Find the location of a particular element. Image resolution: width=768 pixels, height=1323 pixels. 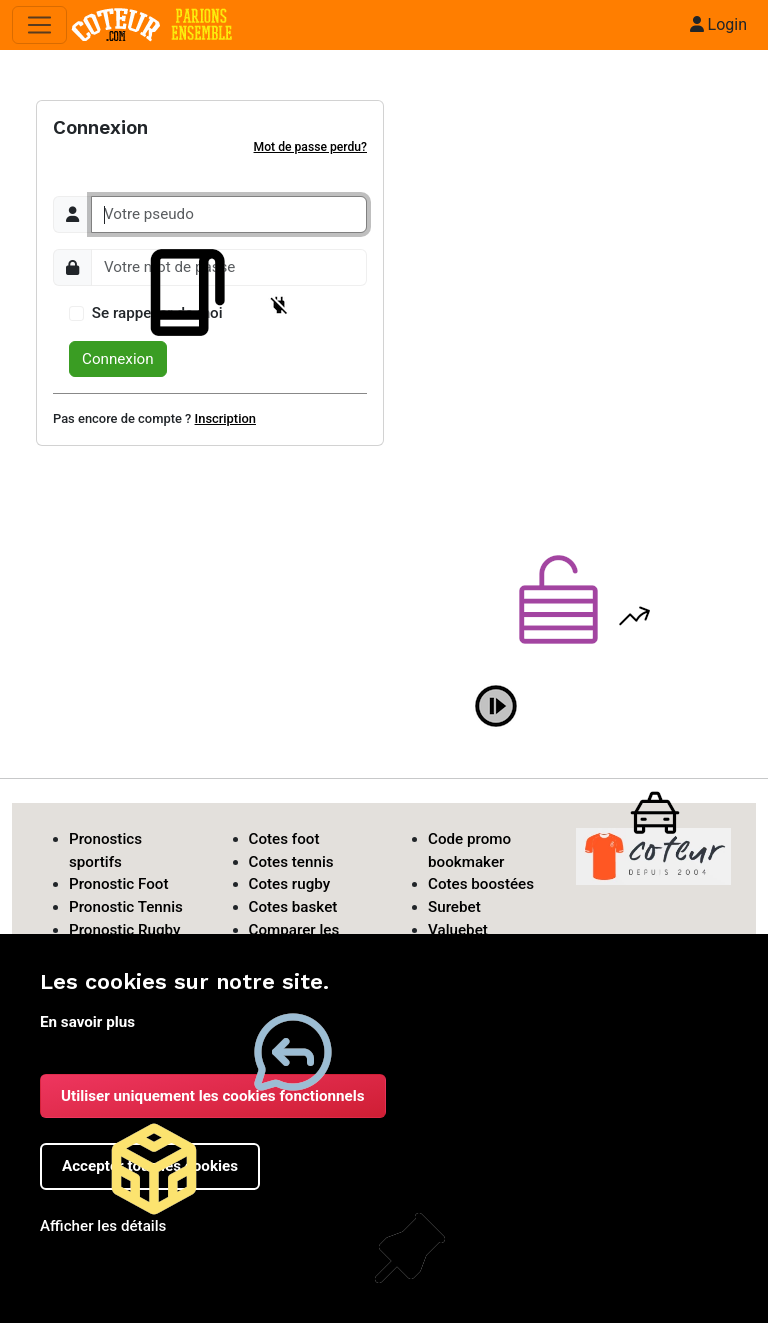

power or electrical connection is disabled is located at coordinates (279, 305).